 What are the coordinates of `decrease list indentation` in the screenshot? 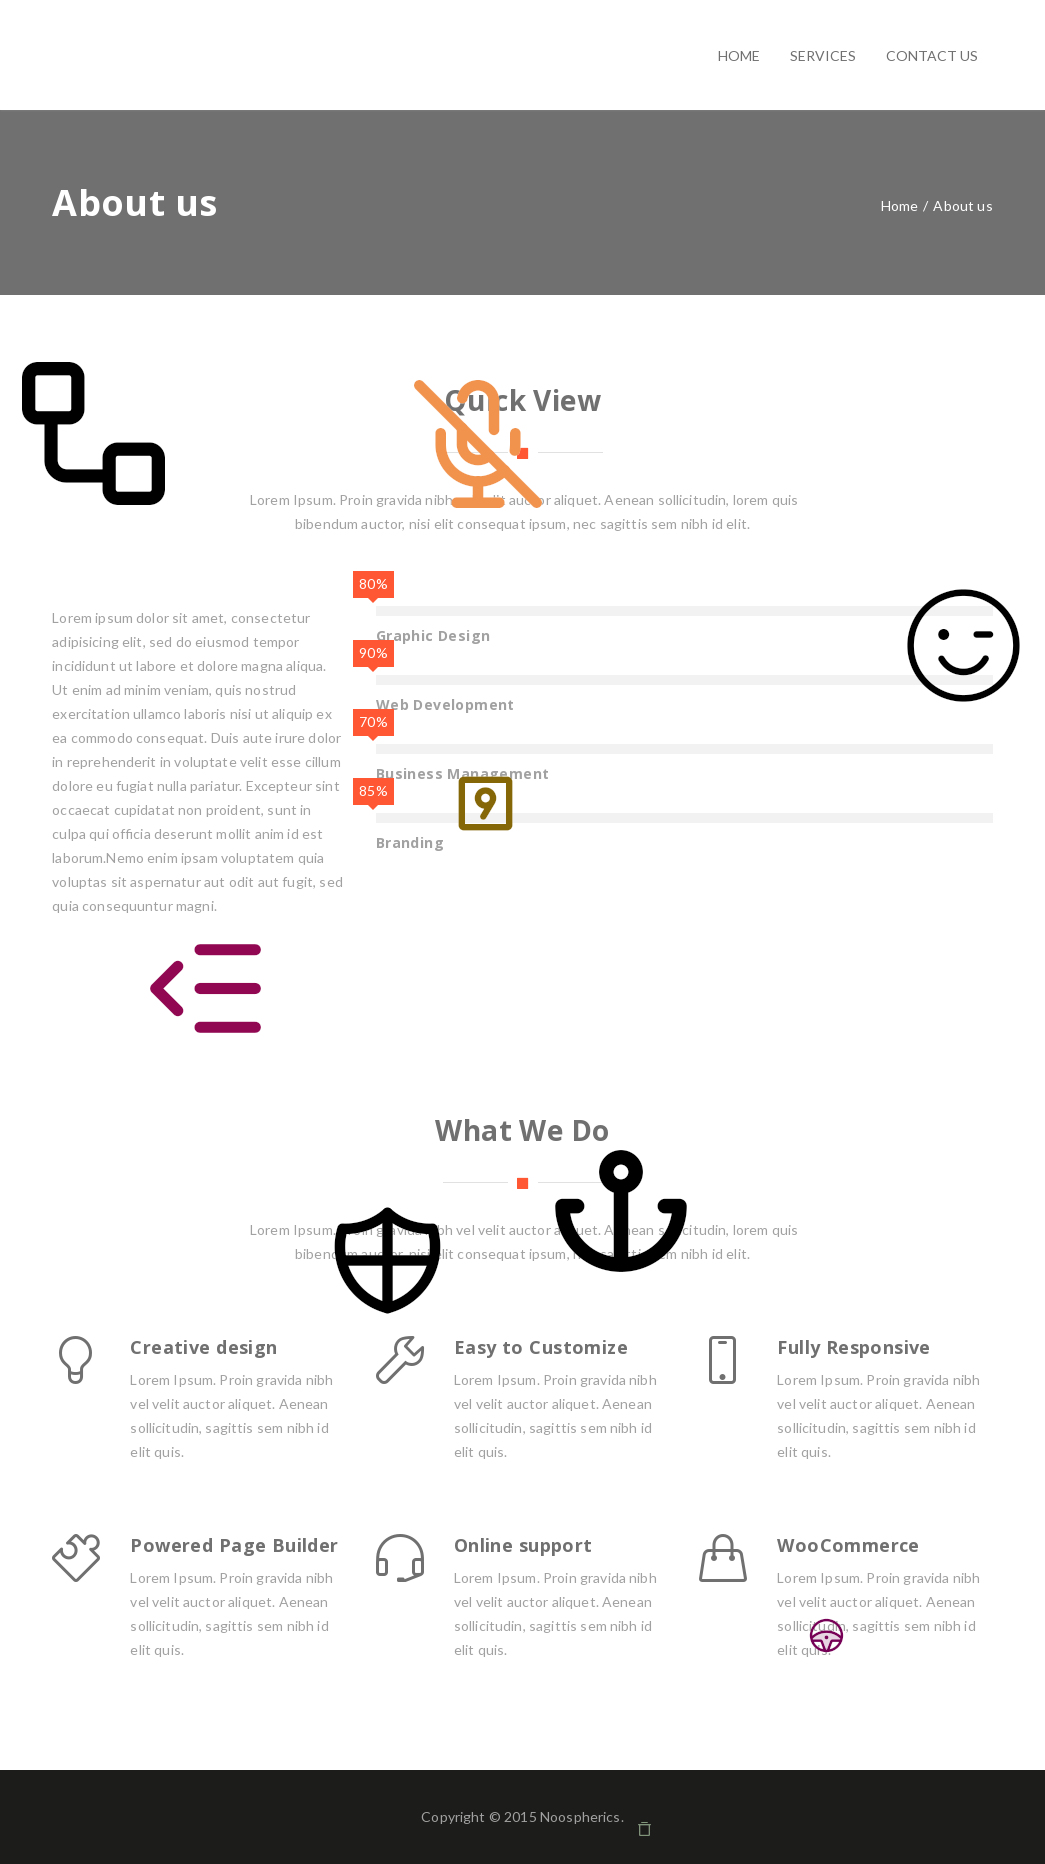 It's located at (205, 988).